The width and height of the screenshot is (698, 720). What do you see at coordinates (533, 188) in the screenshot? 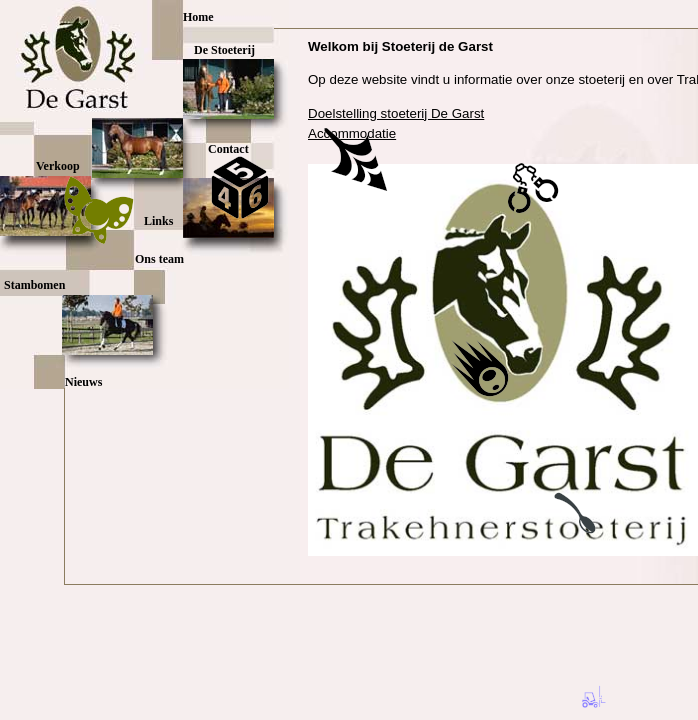
I see `indicates restricted or locked content` at bounding box center [533, 188].